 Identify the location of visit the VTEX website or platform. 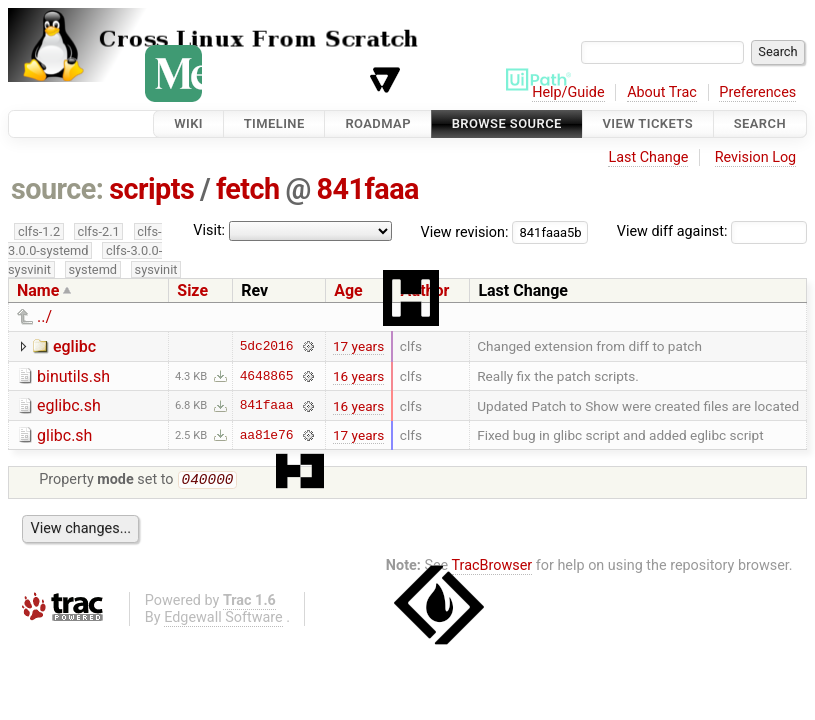
(385, 80).